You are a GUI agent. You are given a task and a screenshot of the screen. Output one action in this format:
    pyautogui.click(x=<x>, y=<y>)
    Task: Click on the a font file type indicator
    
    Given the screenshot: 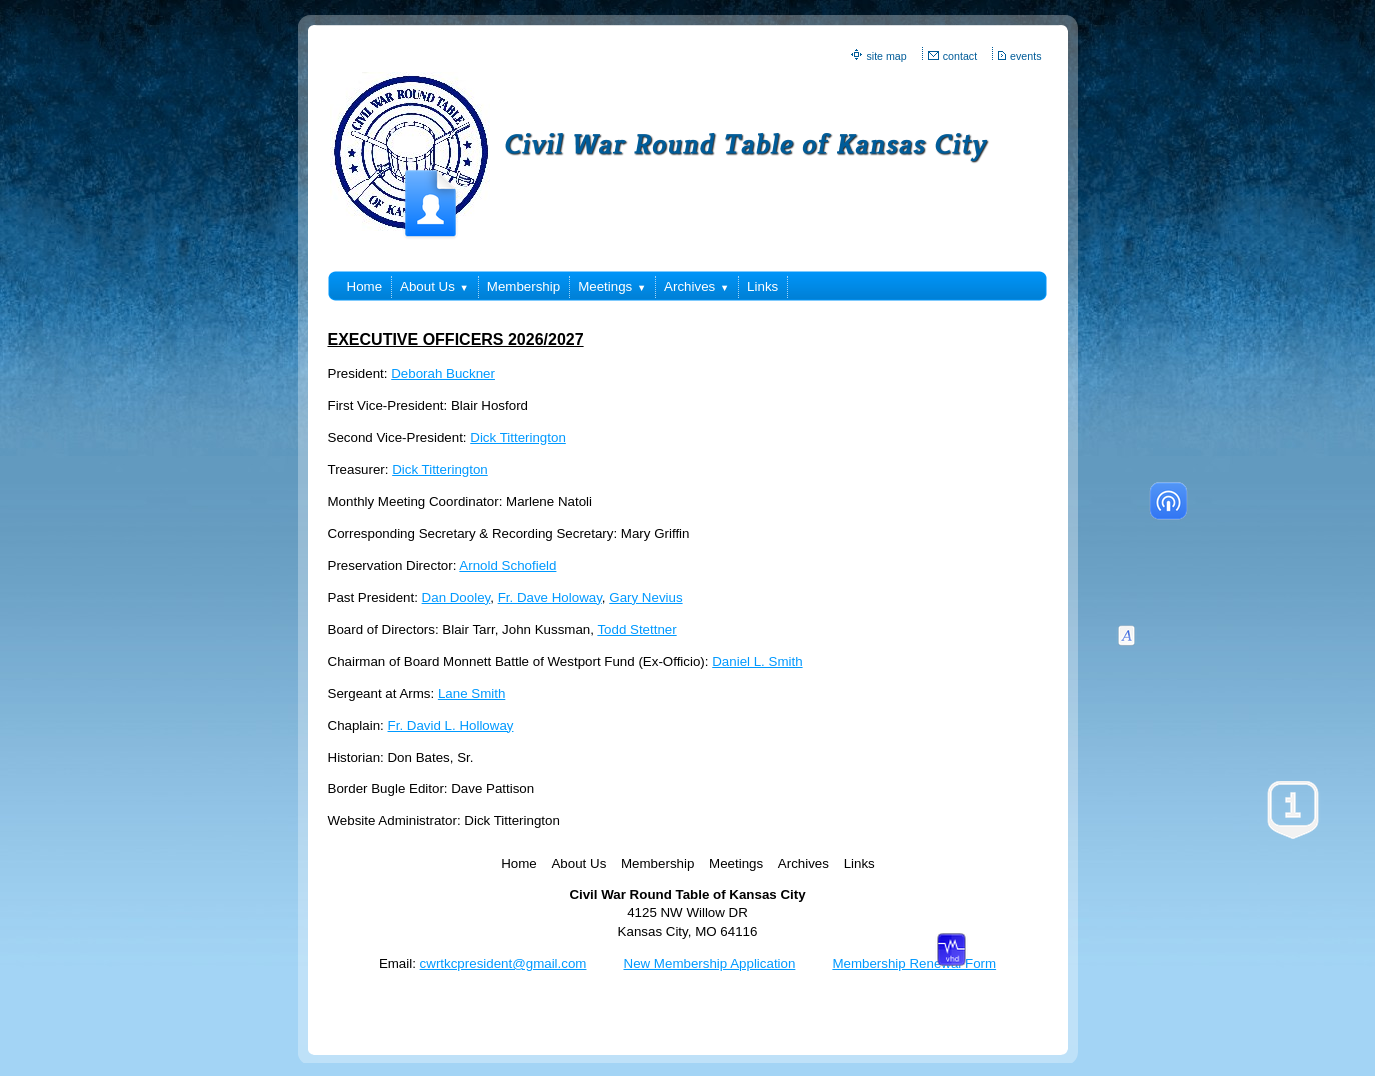 What is the action you would take?
    pyautogui.click(x=1126, y=635)
    